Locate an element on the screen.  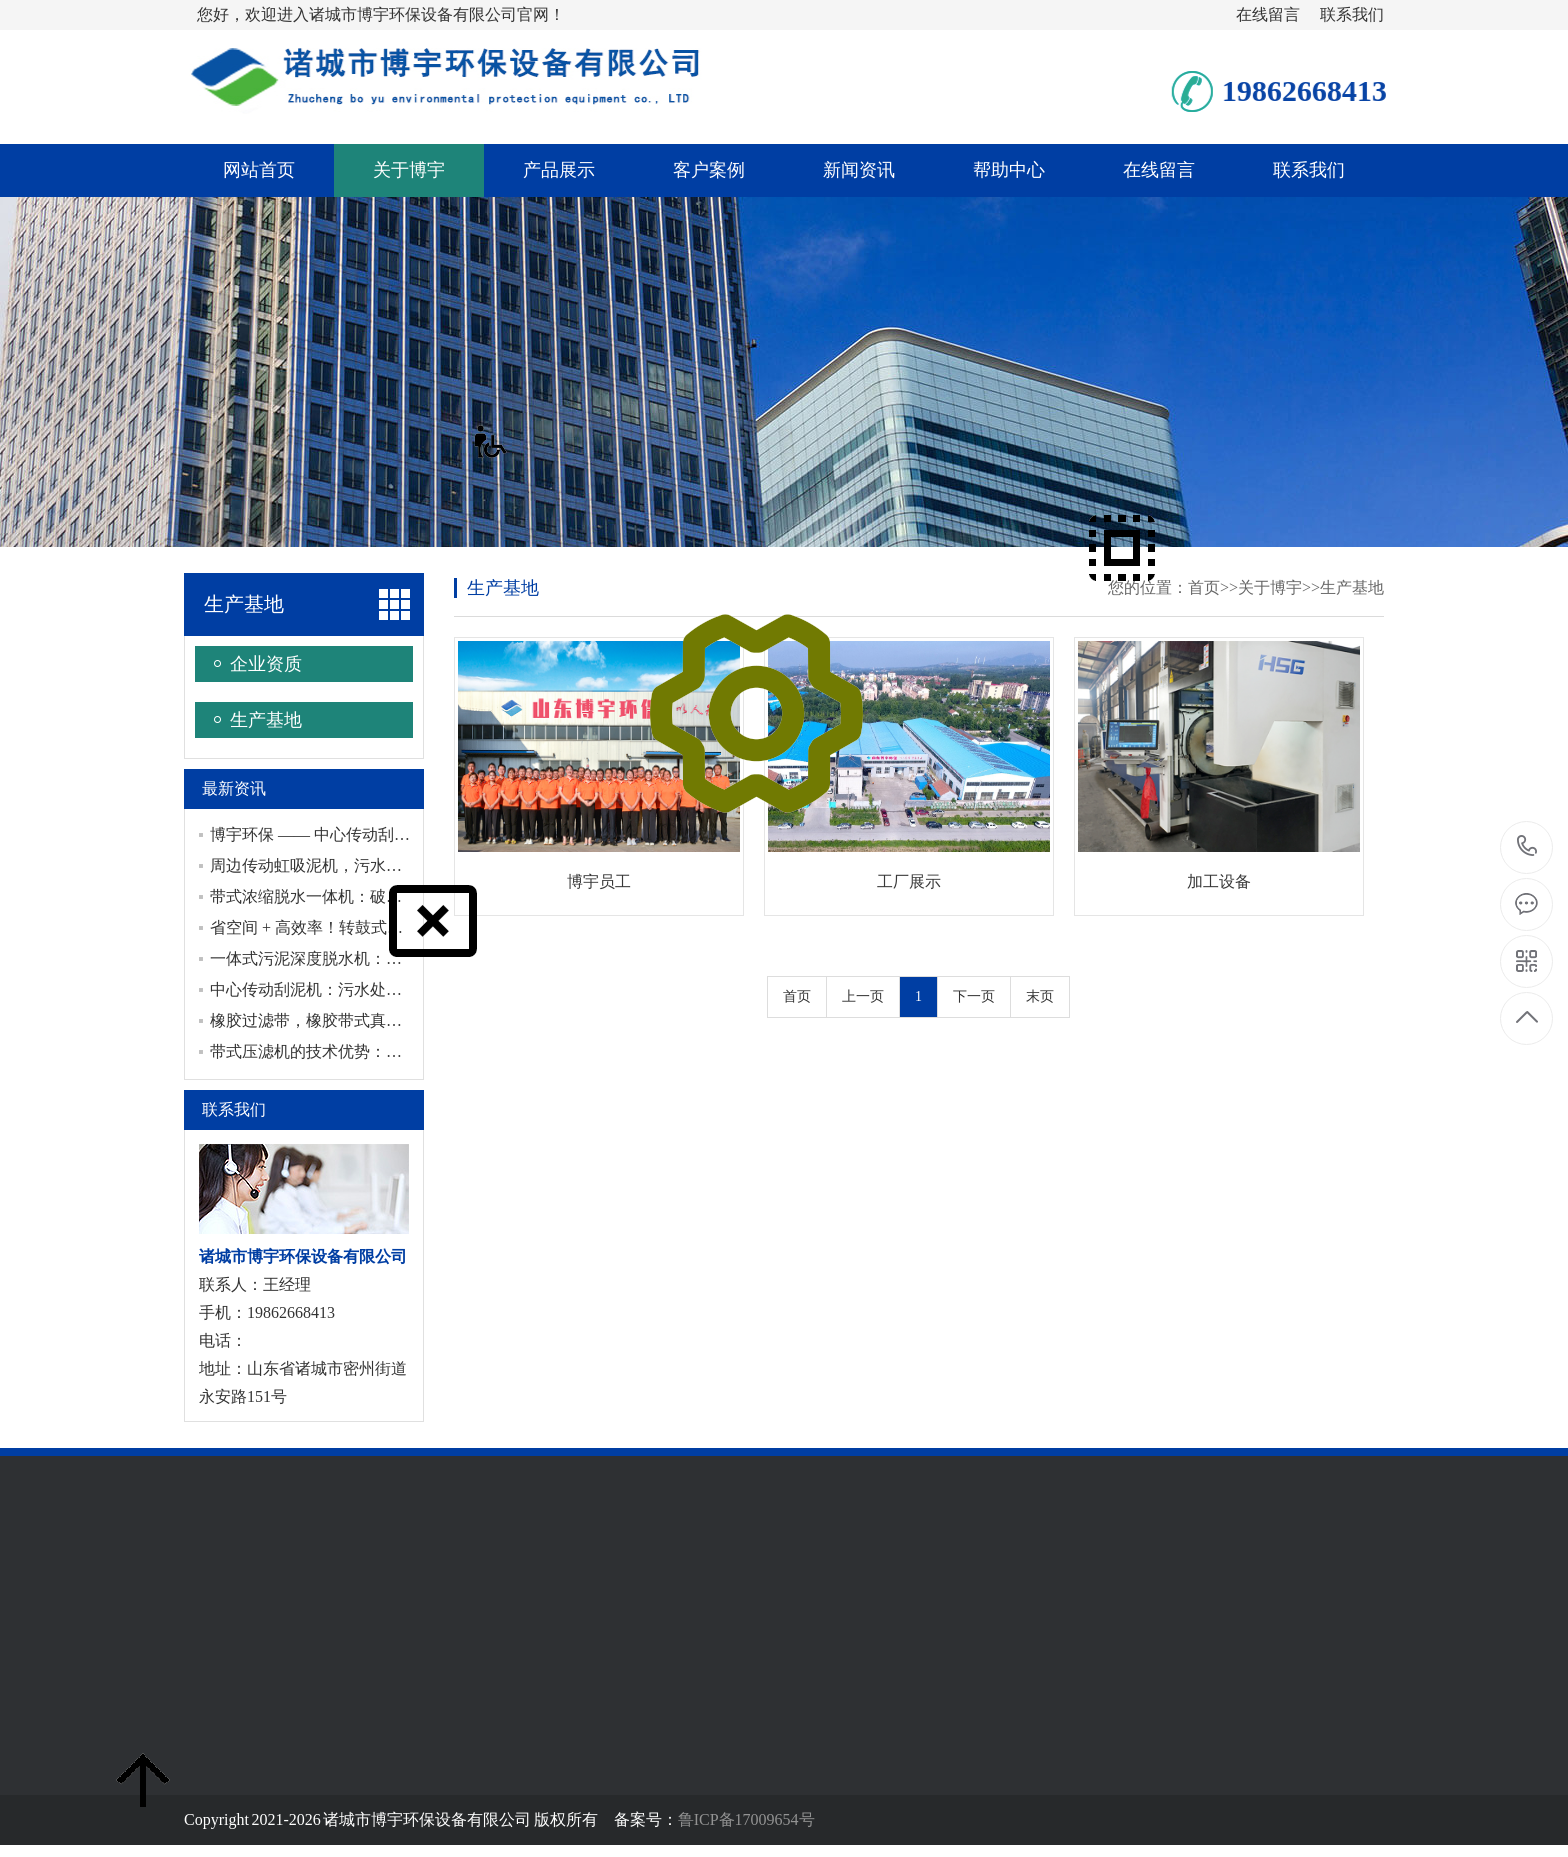
wheelchair pickup location is located at coordinates (489, 441).